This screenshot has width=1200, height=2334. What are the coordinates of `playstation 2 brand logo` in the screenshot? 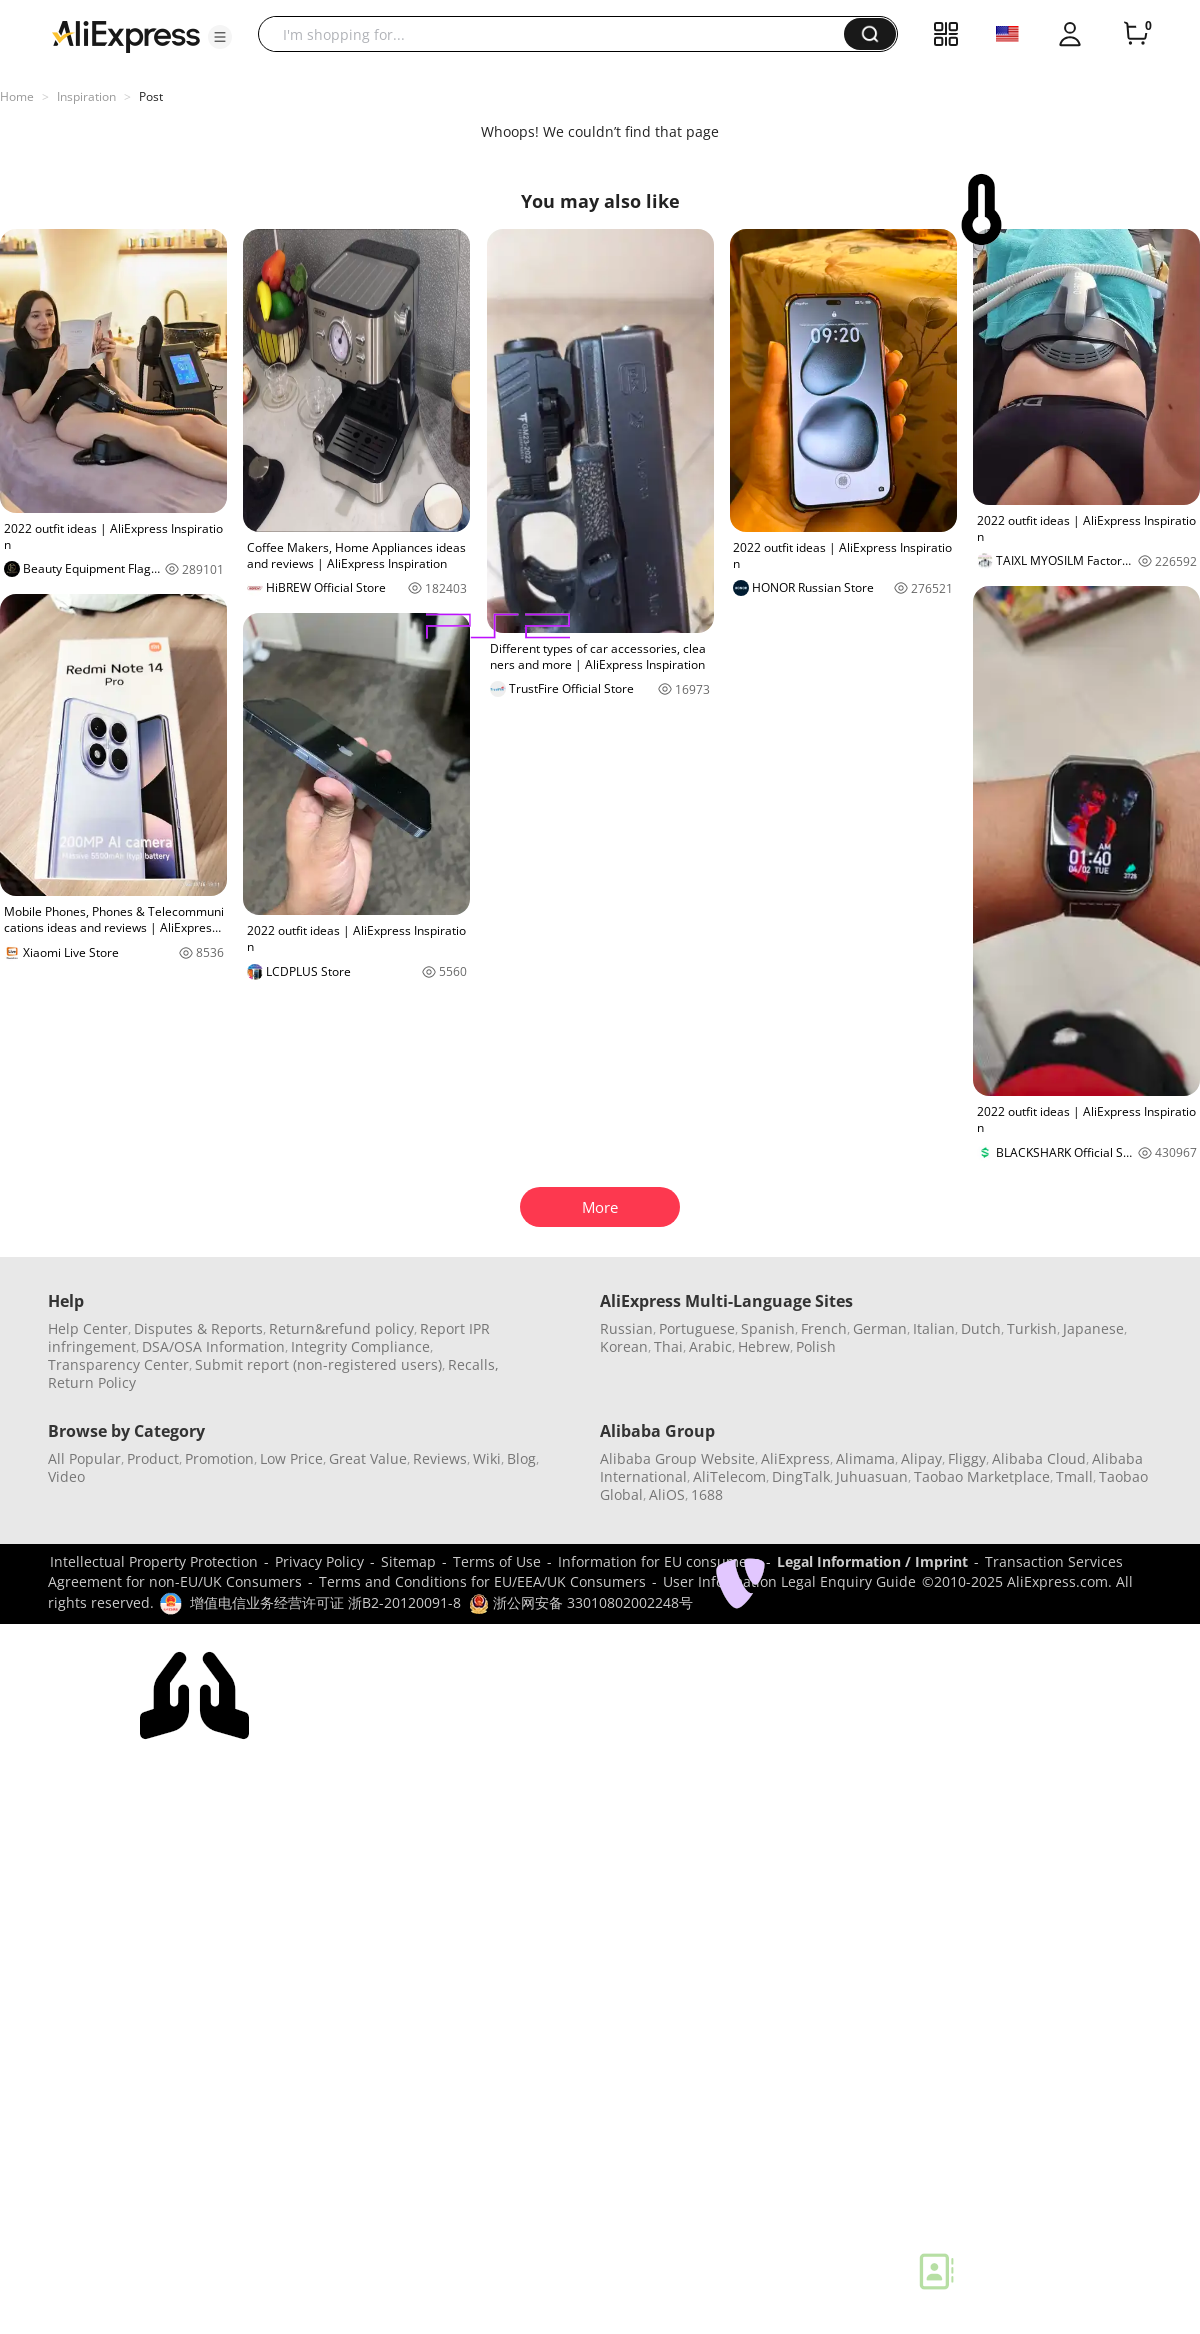 It's located at (498, 626).